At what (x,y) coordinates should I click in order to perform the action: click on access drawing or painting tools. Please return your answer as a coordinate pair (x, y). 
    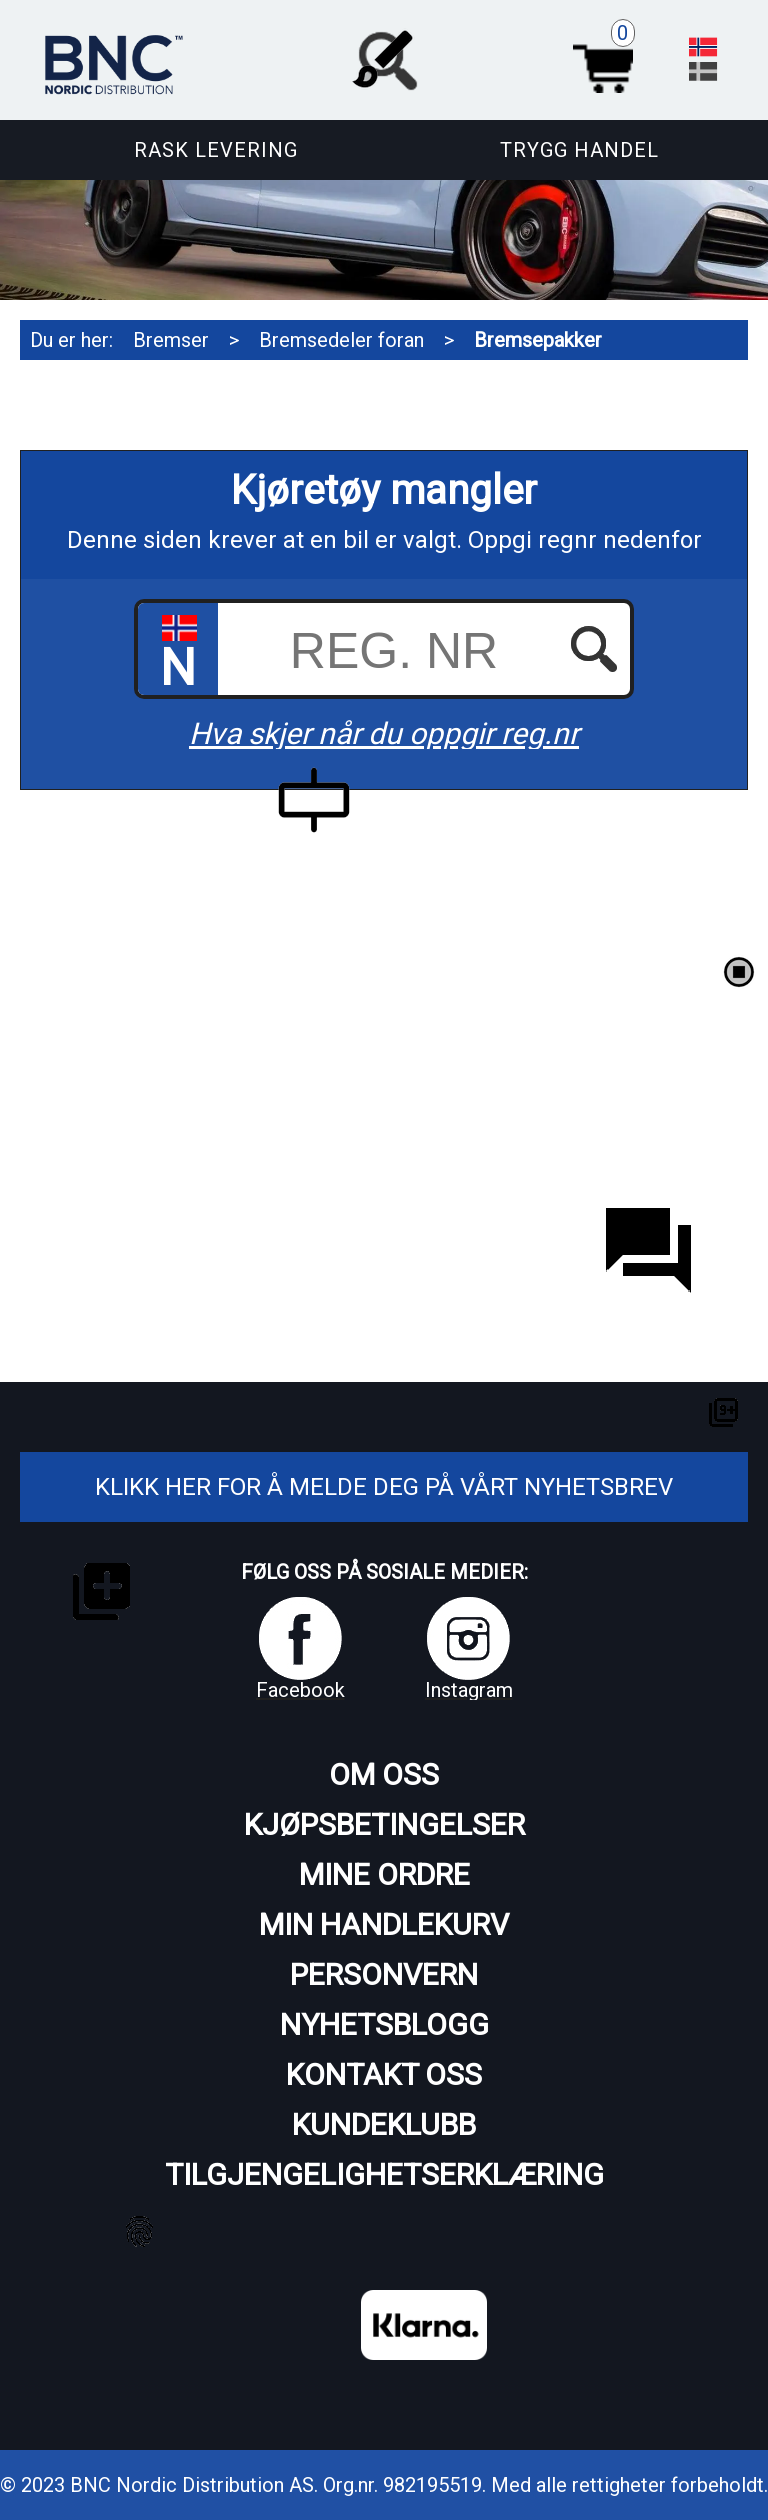
    Looking at the image, I should click on (384, 59).